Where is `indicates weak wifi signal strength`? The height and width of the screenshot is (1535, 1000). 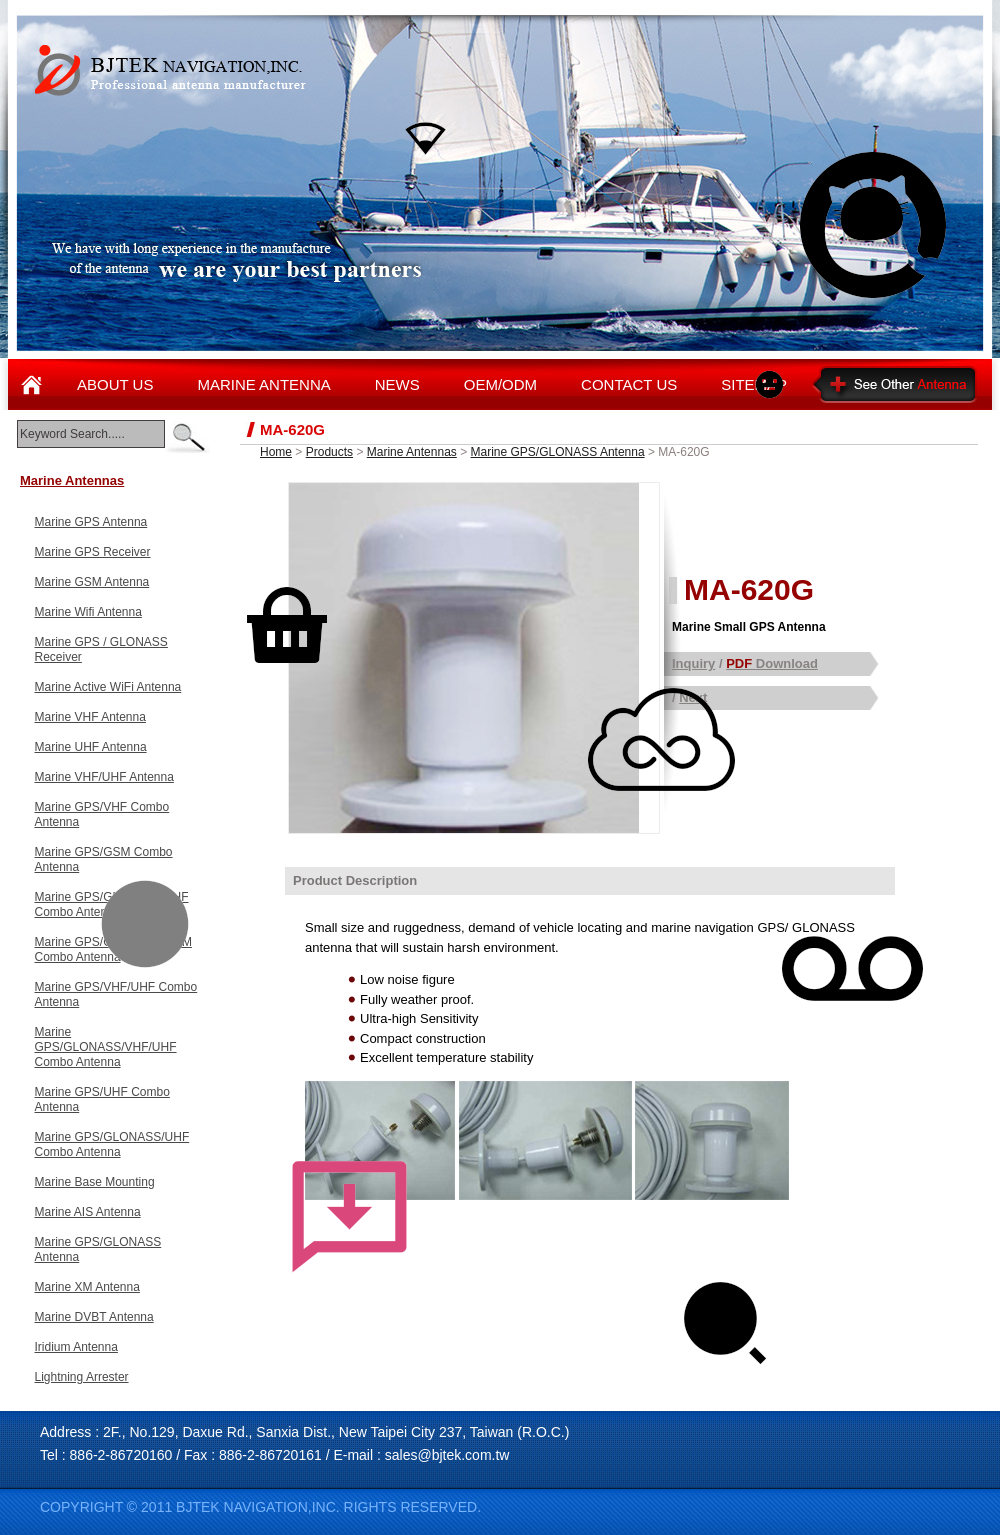
indicates weak wifi signal strength is located at coordinates (425, 138).